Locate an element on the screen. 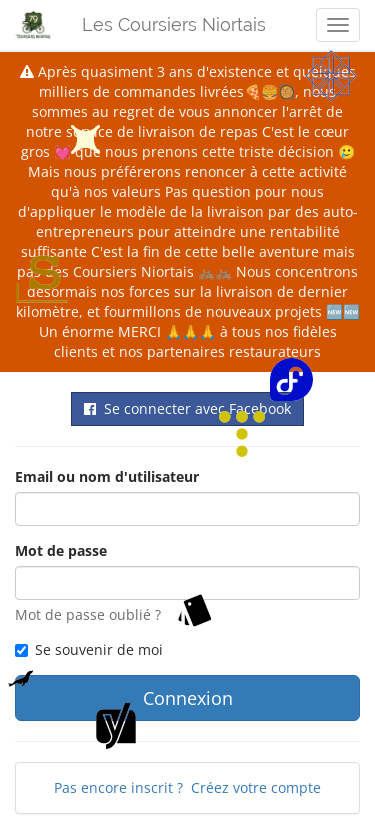 The image size is (375, 834). access pantone color matching tools is located at coordinates (194, 610).